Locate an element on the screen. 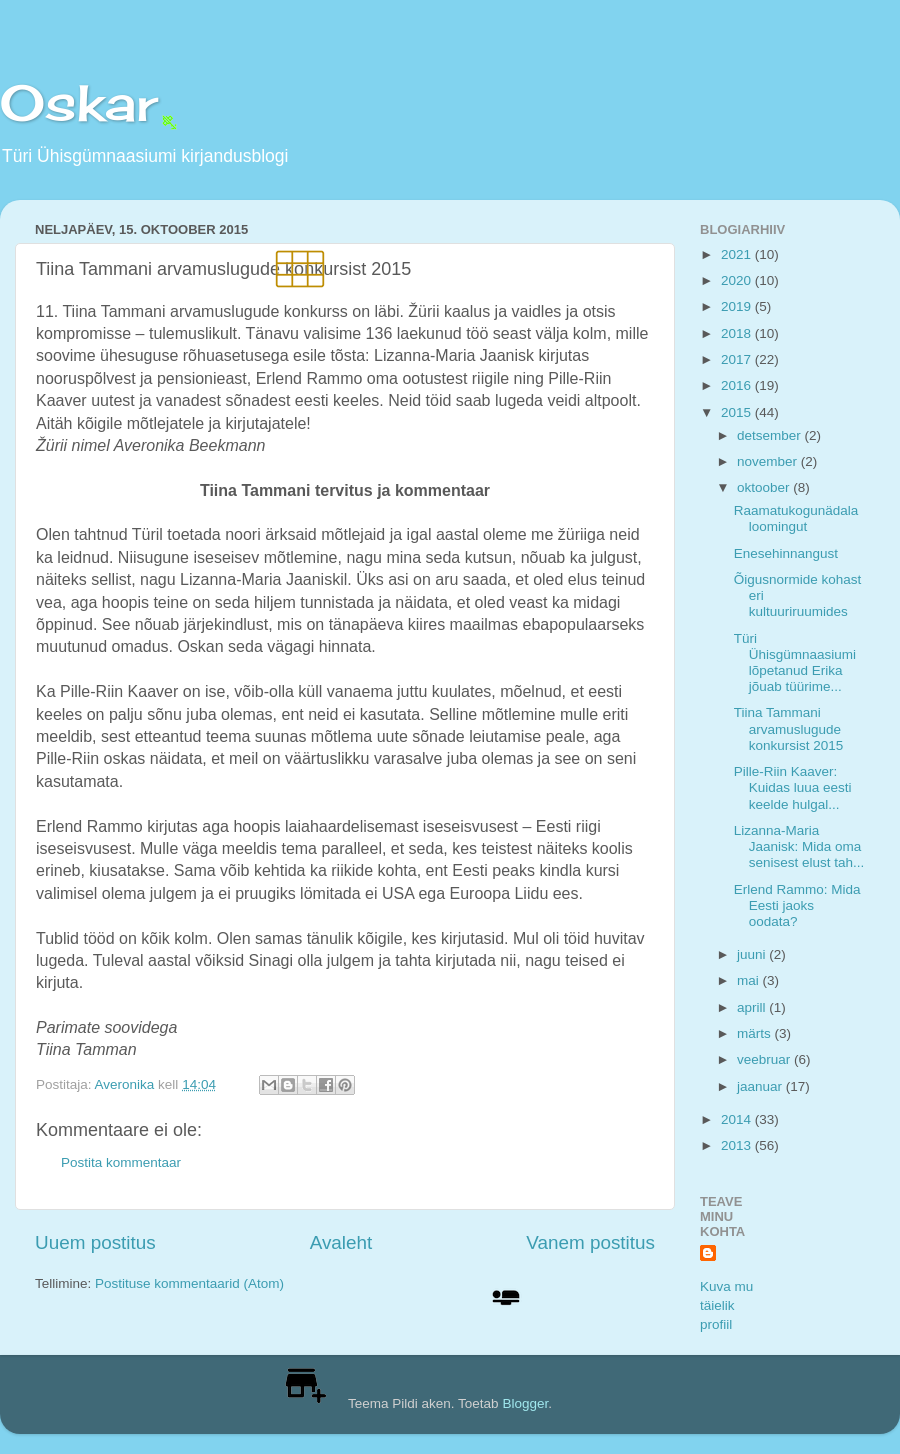 This screenshot has height=1454, width=900. satellite connection unavailable is located at coordinates (169, 122).